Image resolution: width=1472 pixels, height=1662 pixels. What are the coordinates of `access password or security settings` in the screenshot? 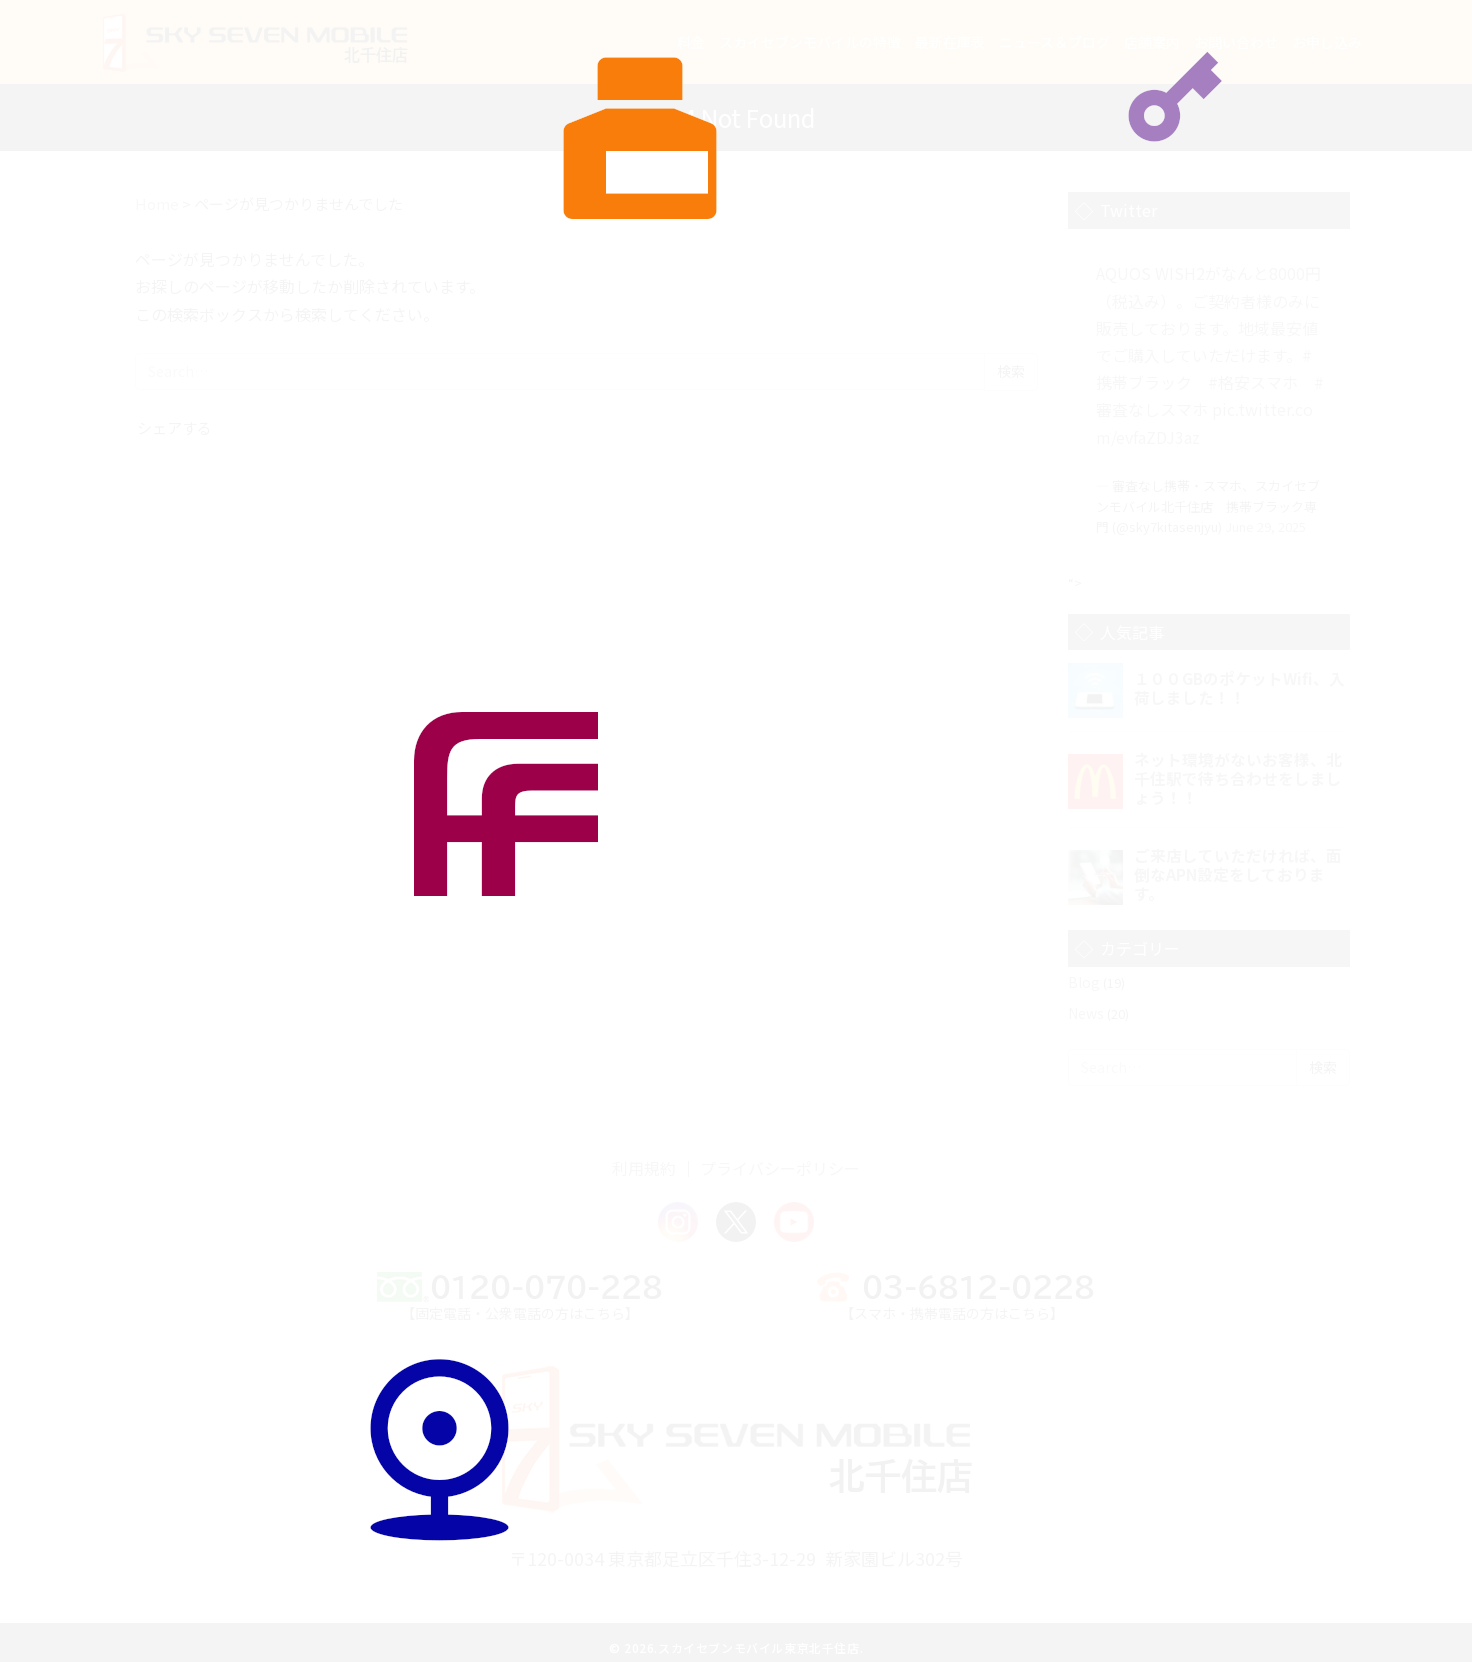 It's located at (1175, 95).